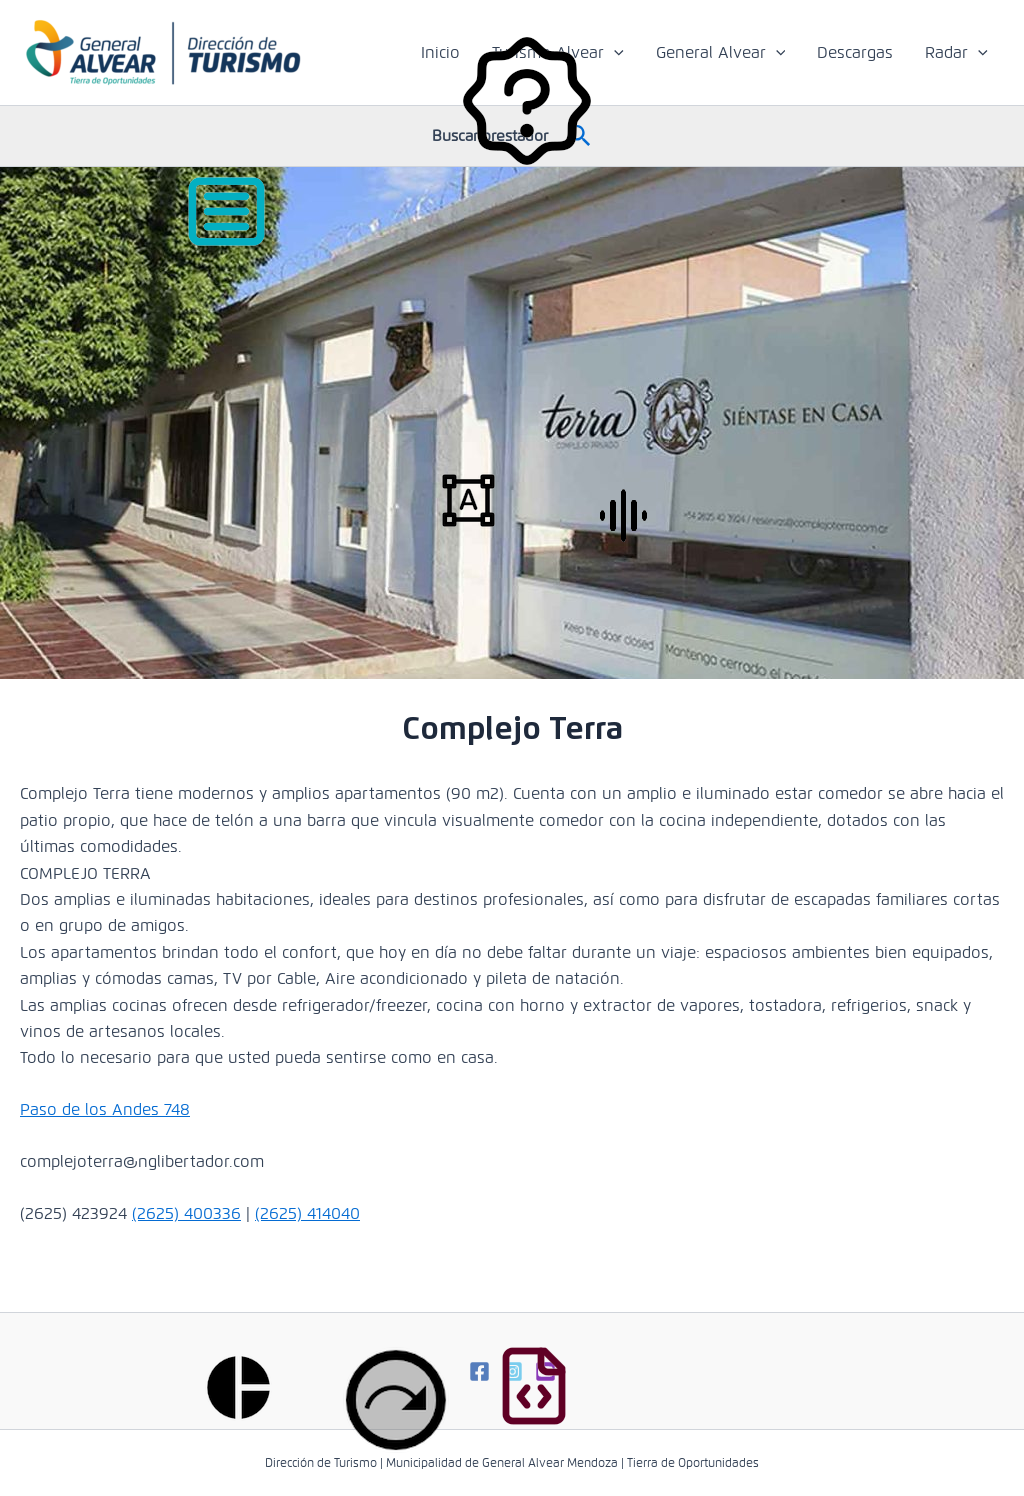  What do you see at coordinates (468, 500) in the screenshot?
I see `edit text box formatting` at bounding box center [468, 500].